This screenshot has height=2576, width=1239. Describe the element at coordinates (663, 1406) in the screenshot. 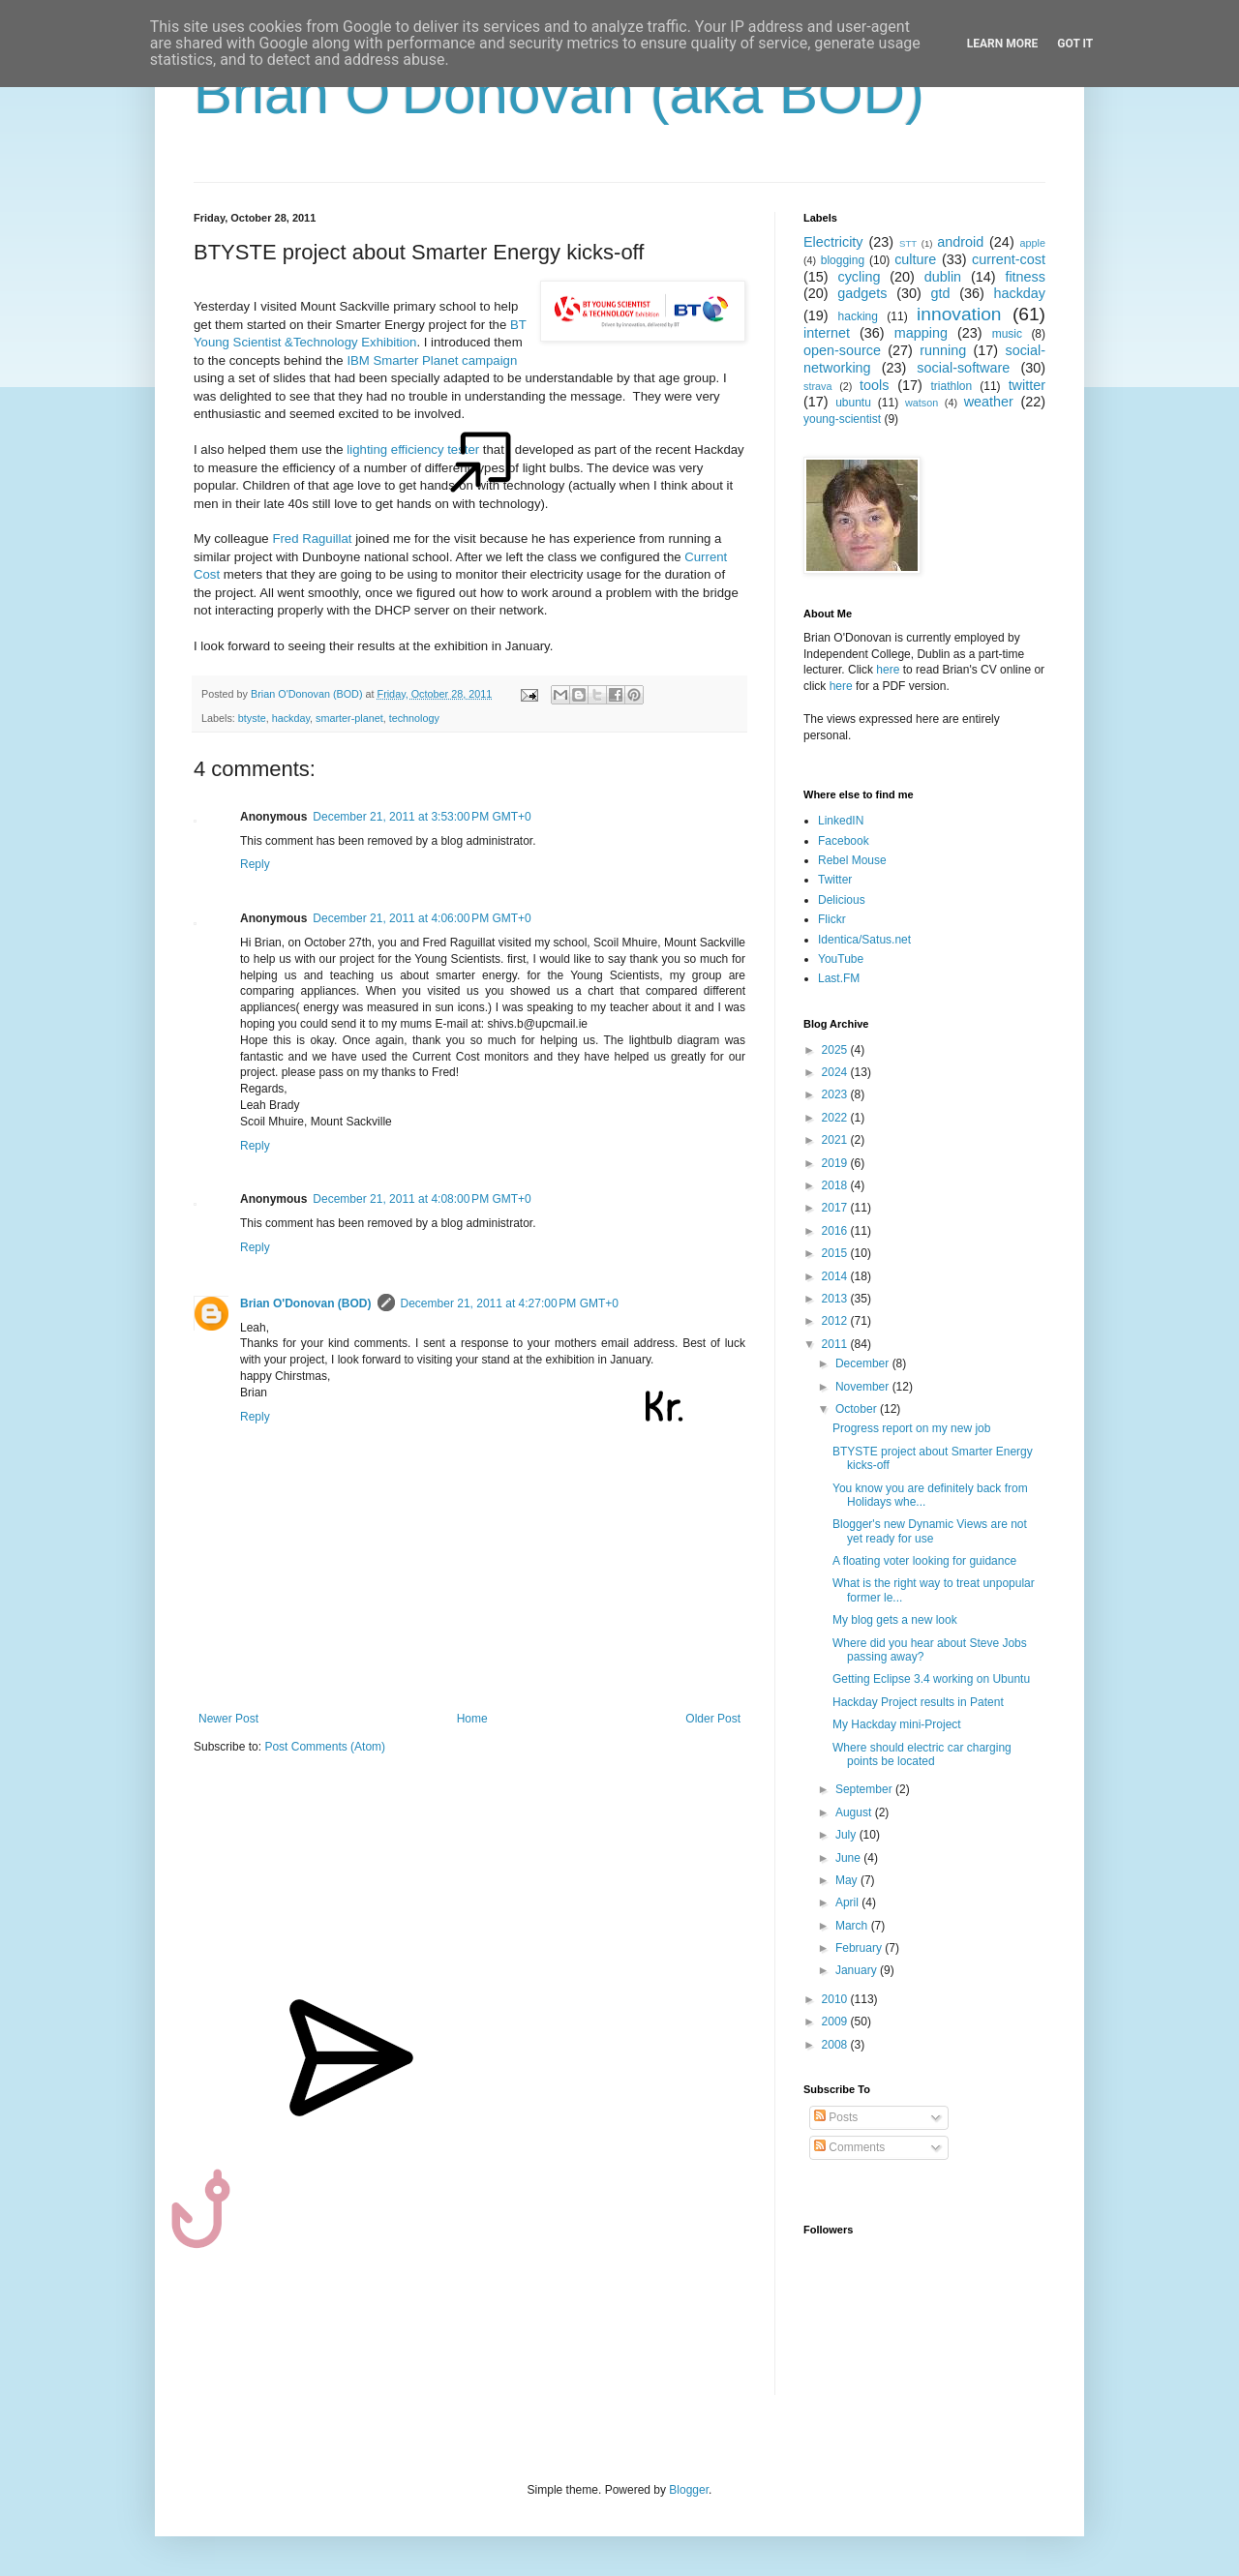

I see `indicates danish krone currency` at that location.